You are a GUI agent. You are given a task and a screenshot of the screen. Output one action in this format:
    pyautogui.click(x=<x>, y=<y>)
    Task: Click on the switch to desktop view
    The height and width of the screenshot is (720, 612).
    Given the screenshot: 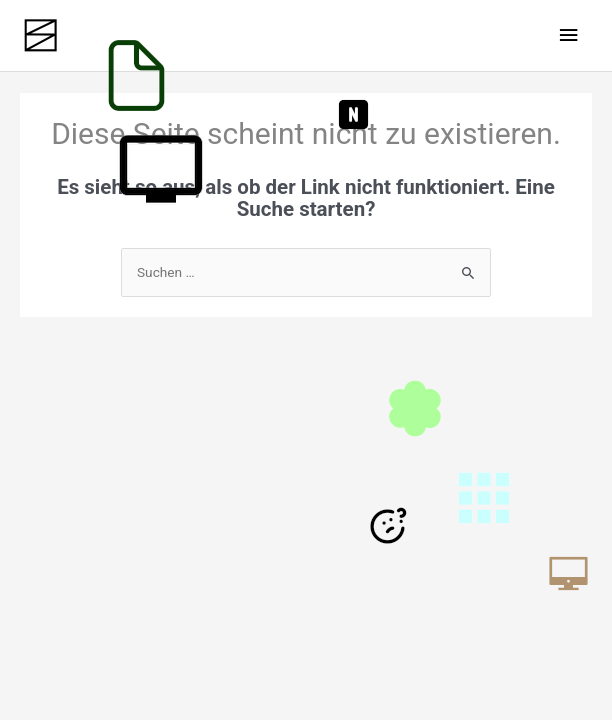 What is the action you would take?
    pyautogui.click(x=568, y=573)
    